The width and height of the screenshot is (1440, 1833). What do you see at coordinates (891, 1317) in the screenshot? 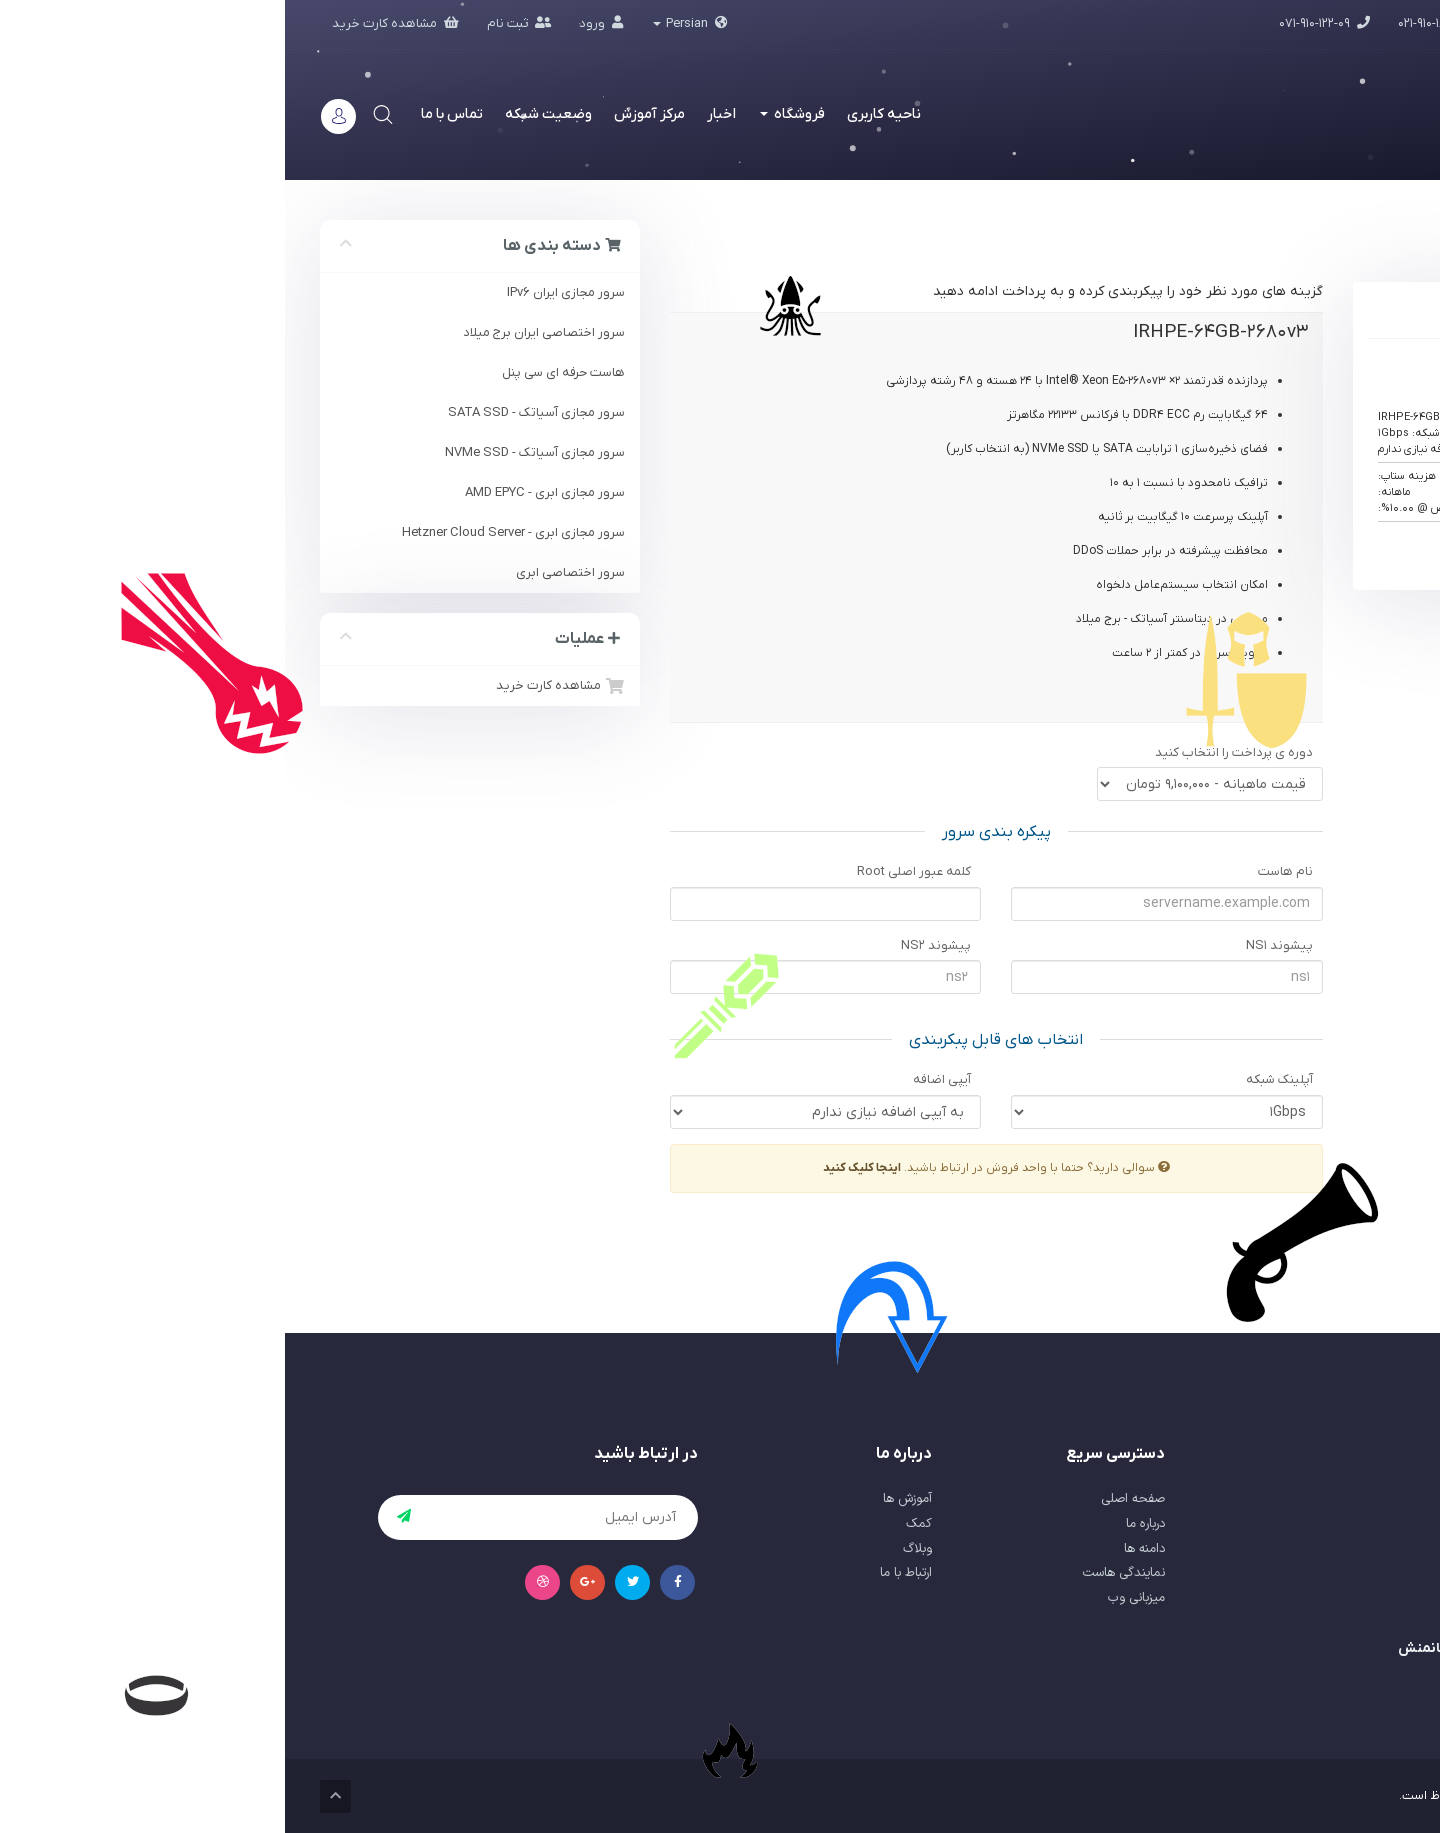
I see `undo or revert last action` at bounding box center [891, 1317].